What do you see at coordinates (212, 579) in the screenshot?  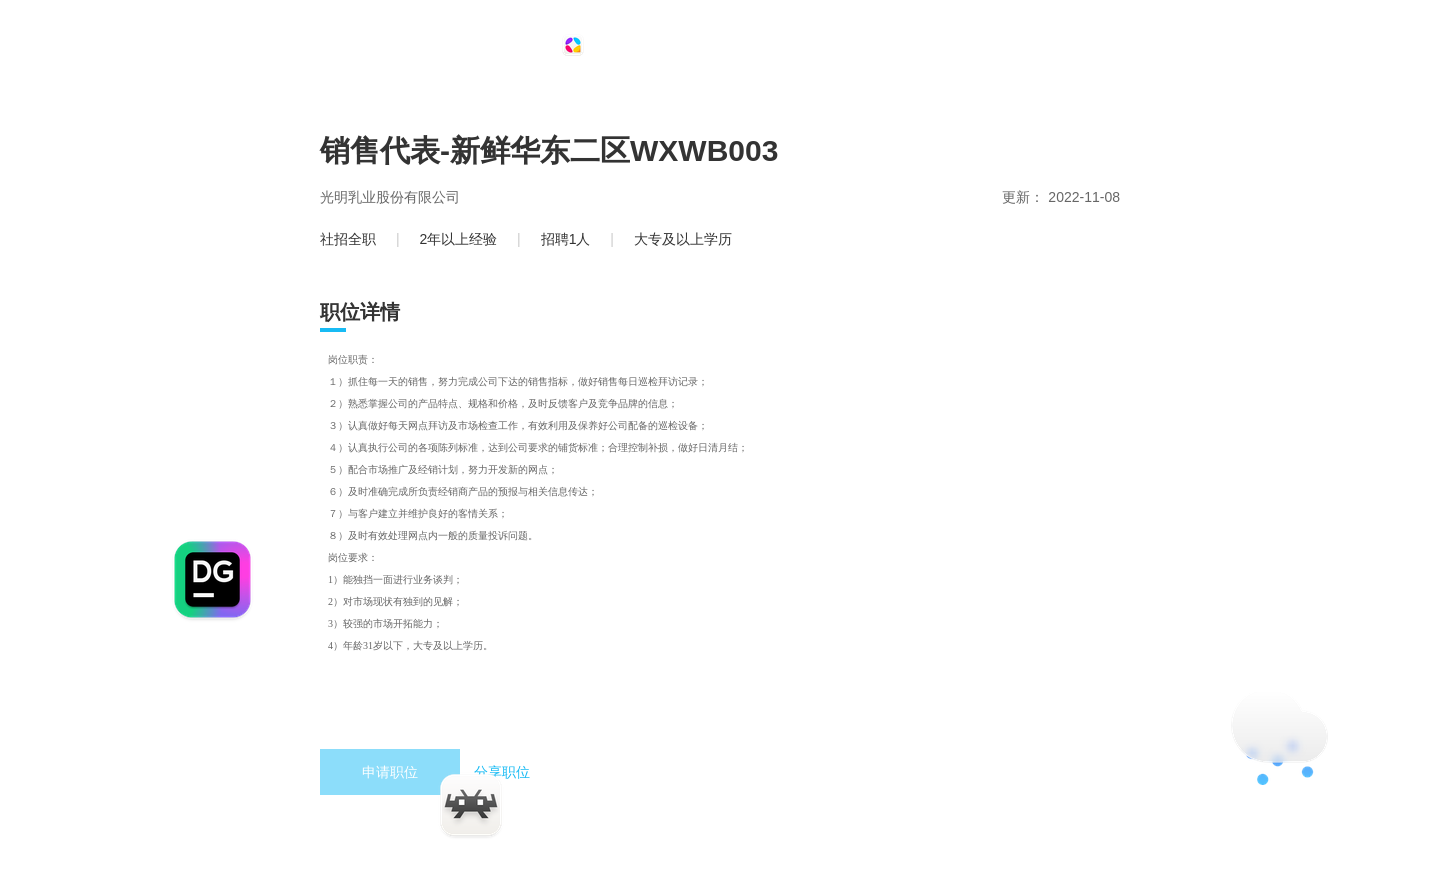 I see `open datagrip database ide` at bounding box center [212, 579].